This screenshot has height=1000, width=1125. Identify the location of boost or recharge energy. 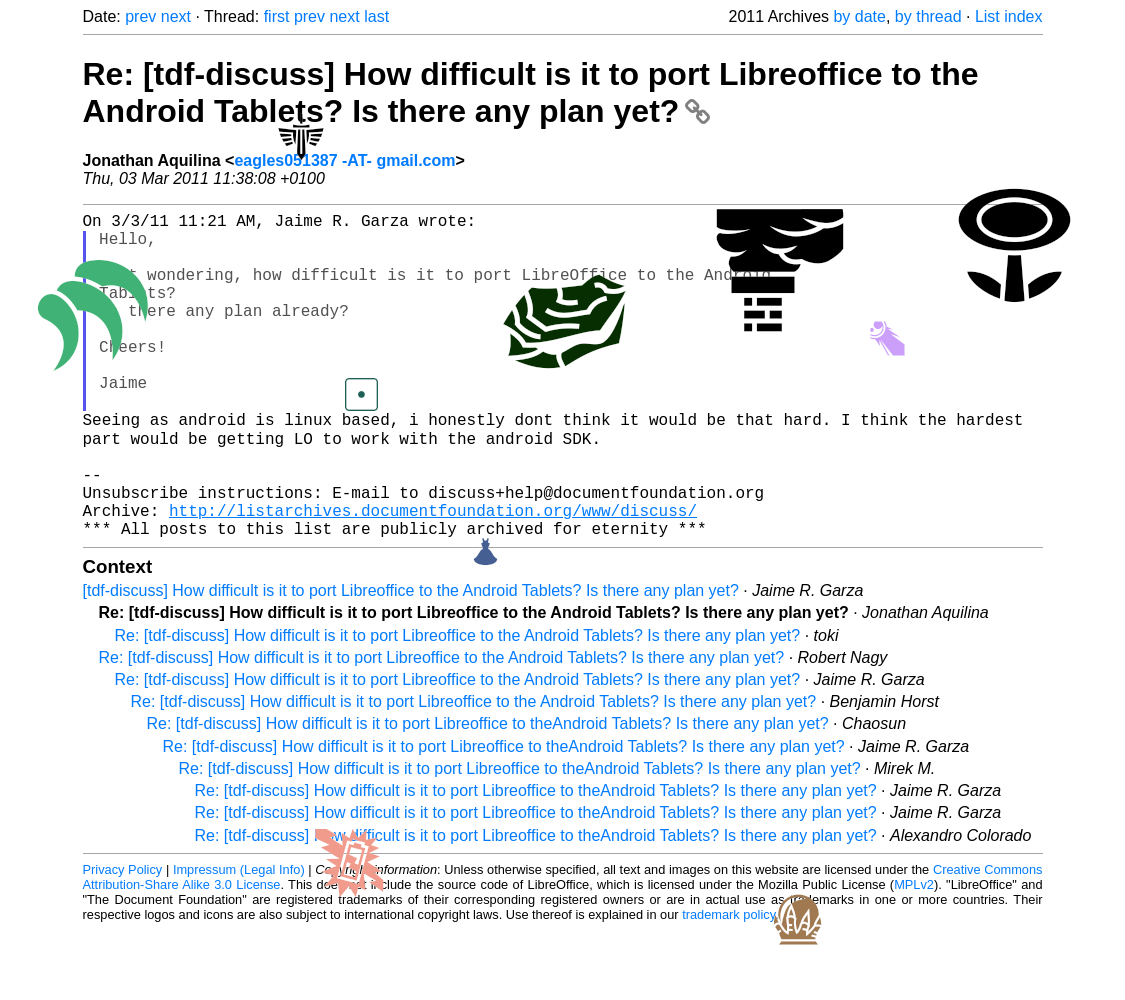
(349, 863).